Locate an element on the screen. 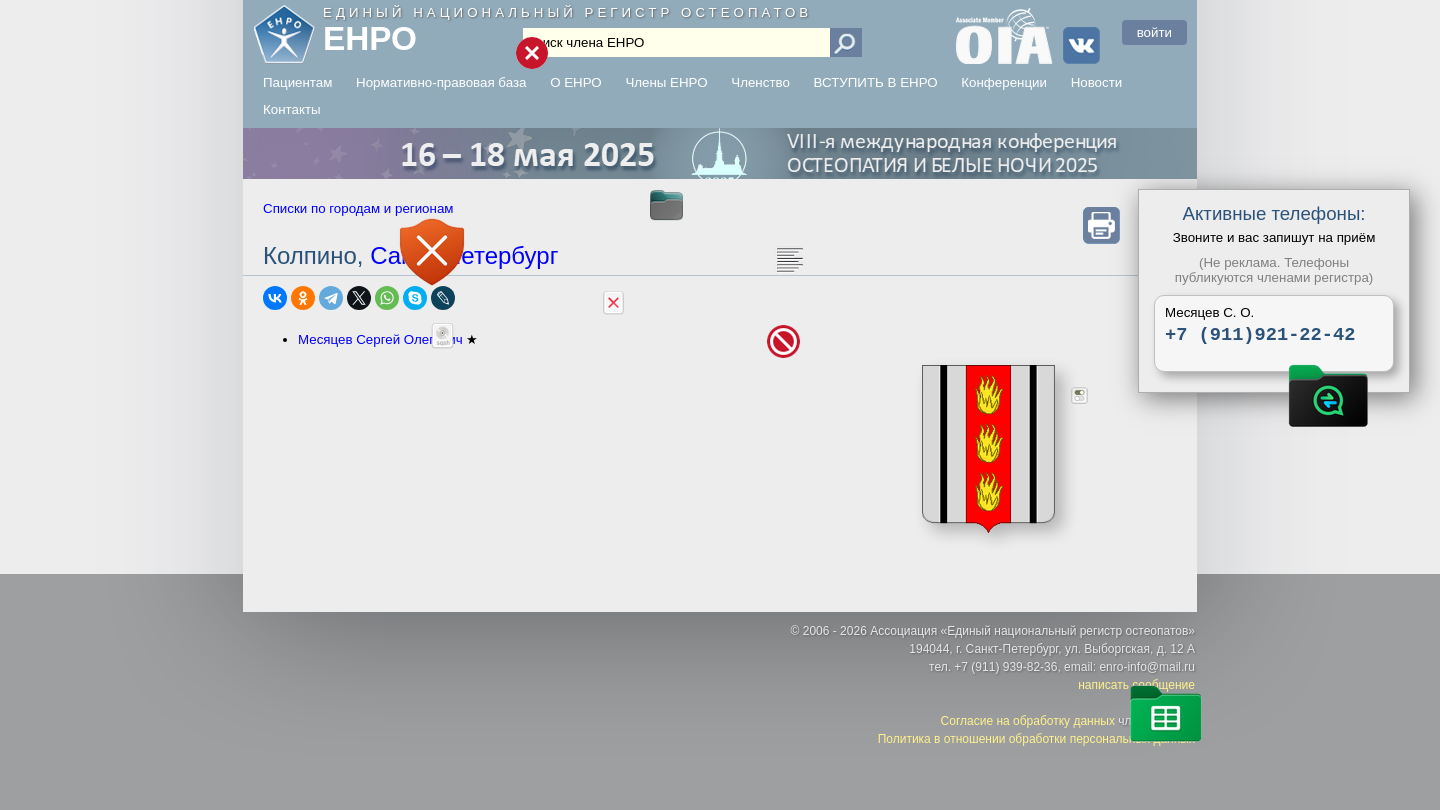  align text to the left is located at coordinates (790, 260).